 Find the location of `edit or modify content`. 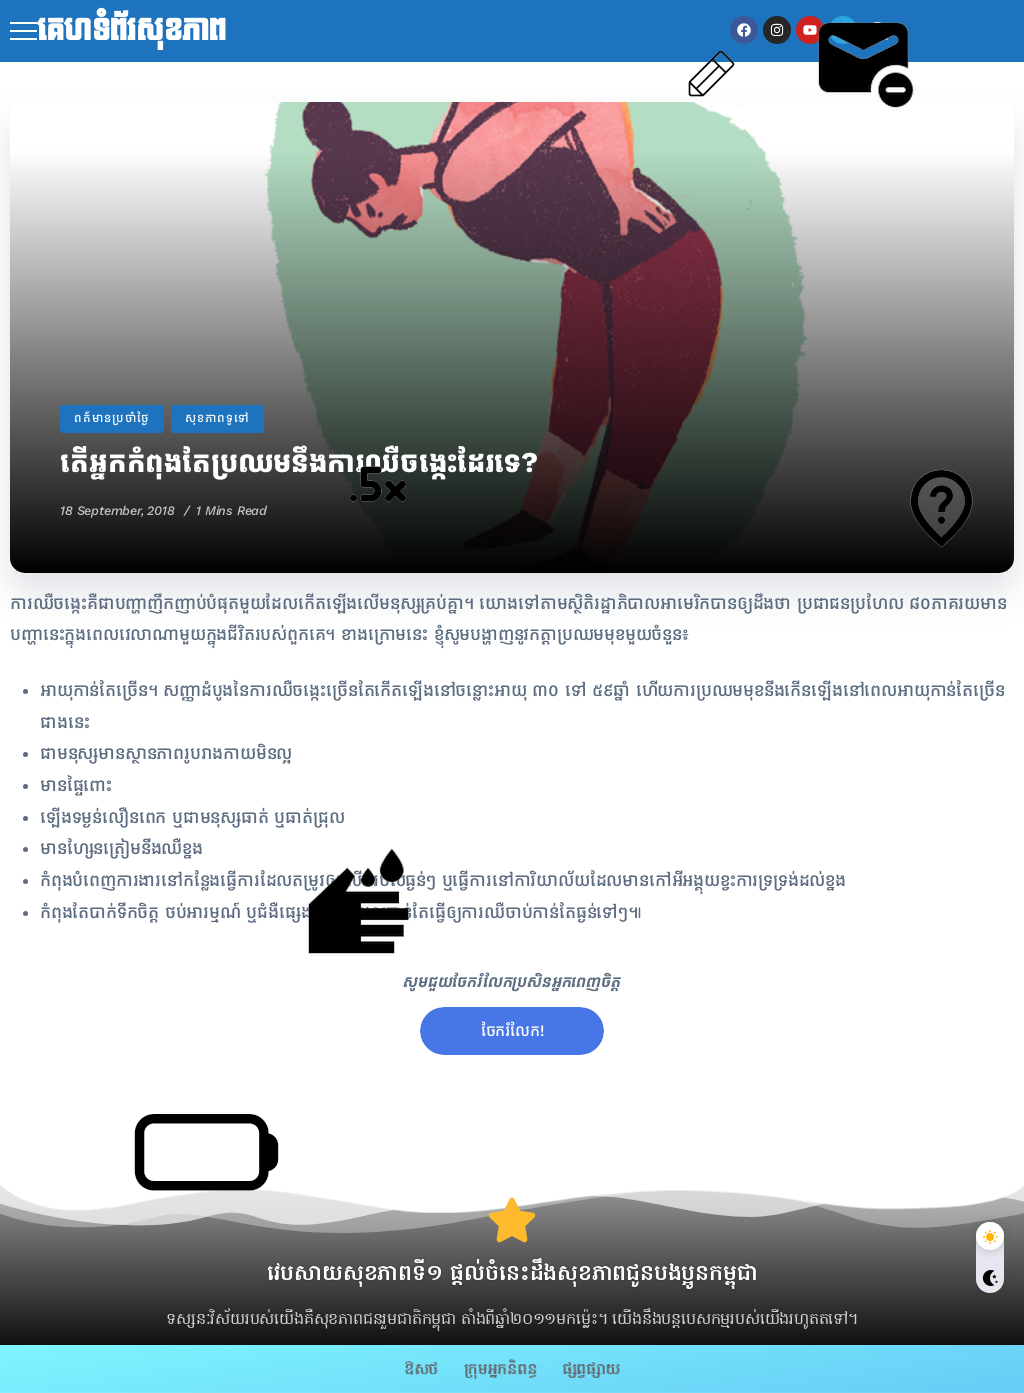

edit or modify content is located at coordinates (710, 74).